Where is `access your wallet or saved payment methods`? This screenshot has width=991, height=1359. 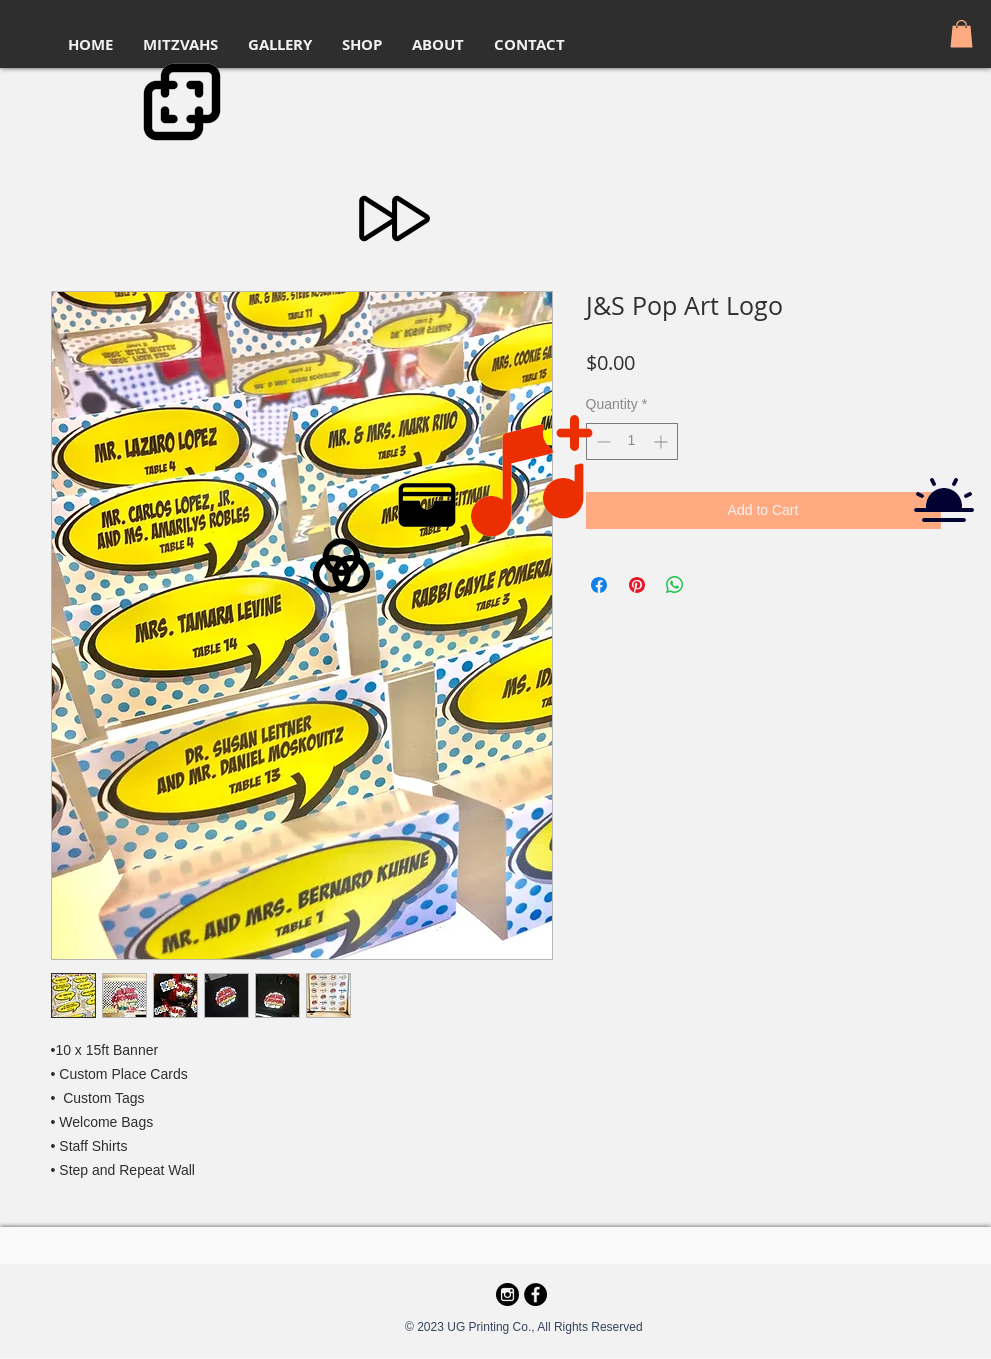
access your wallet or saved payment methods is located at coordinates (427, 505).